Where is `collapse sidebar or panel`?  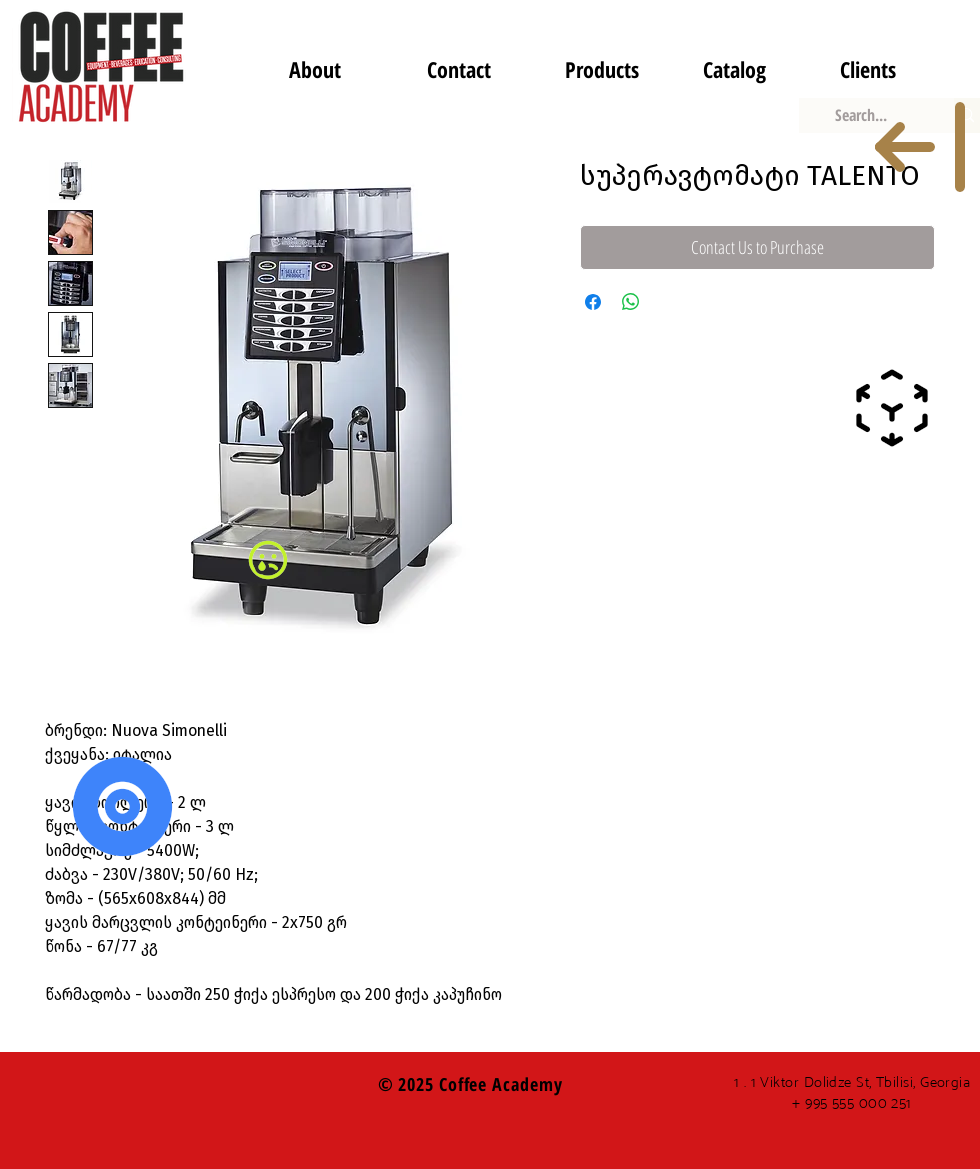
collapse sidebar or panel is located at coordinates (920, 147).